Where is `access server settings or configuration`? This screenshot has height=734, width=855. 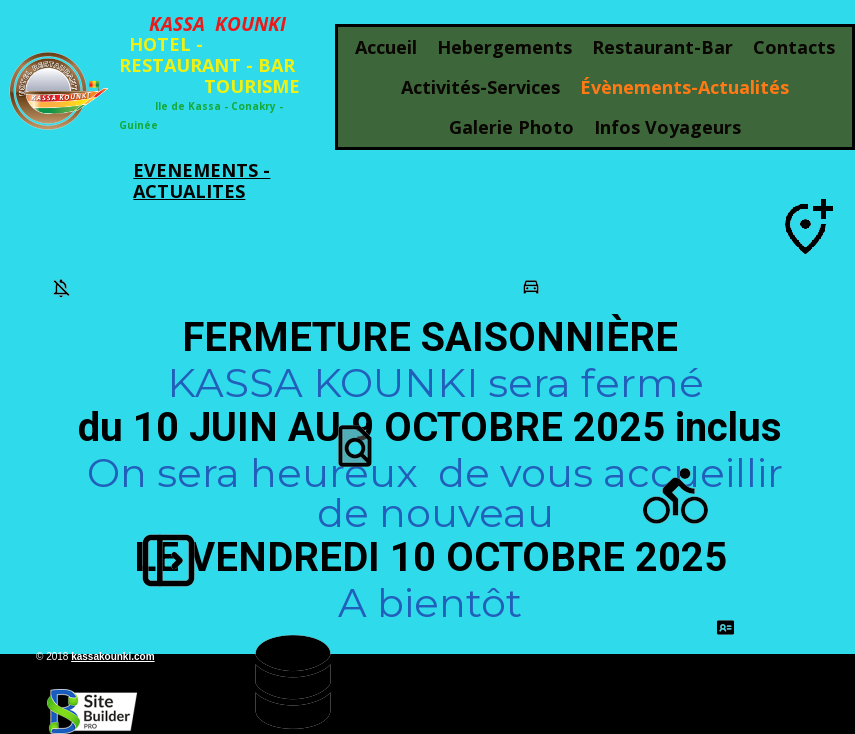
access server settings or configuration is located at coordinates (293, 682).